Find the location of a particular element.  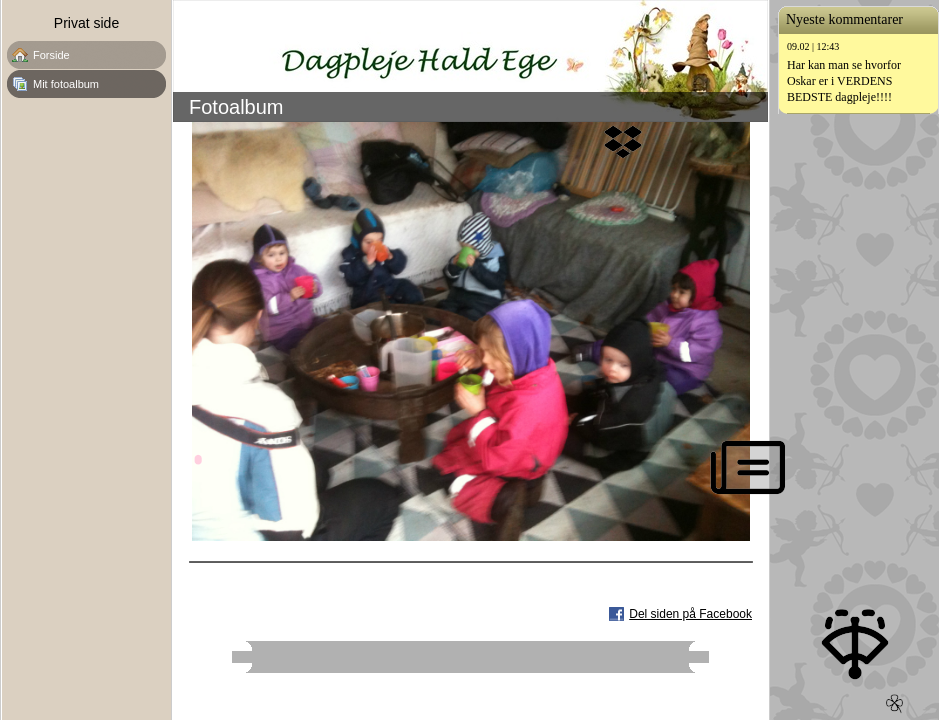

indicates luck or bonus feature is located at coordinates (894, 703).